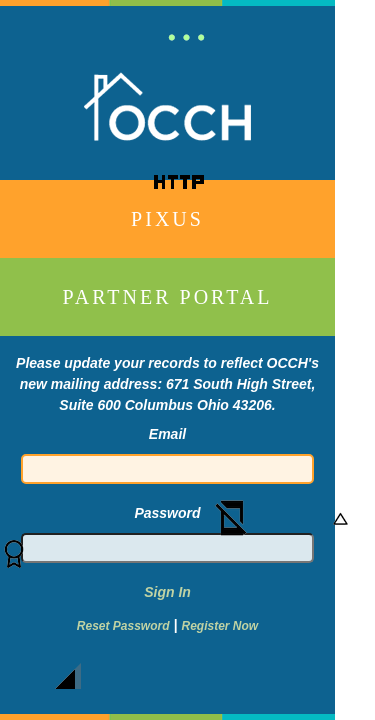 Image resolution: width=375 pixels, height=720 pixels. I want to click on indicates a web link or URL, so click(179, 182).